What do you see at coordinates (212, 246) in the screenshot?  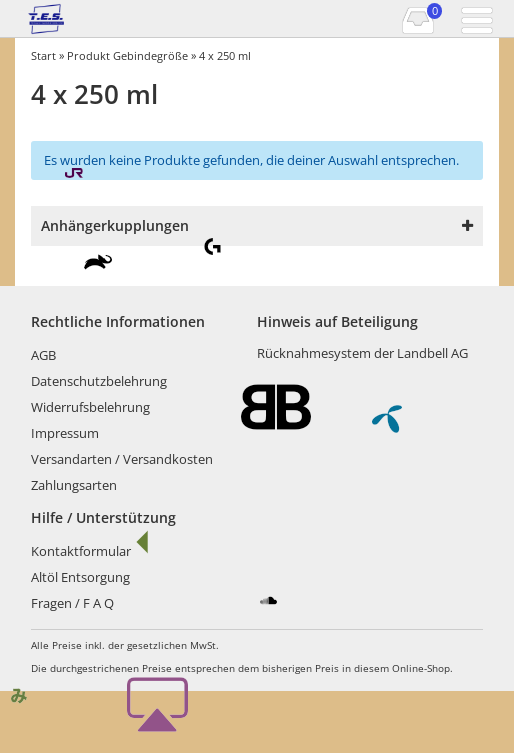 I see `logitech g gaming brand logo` at bounding box center [212, 246].